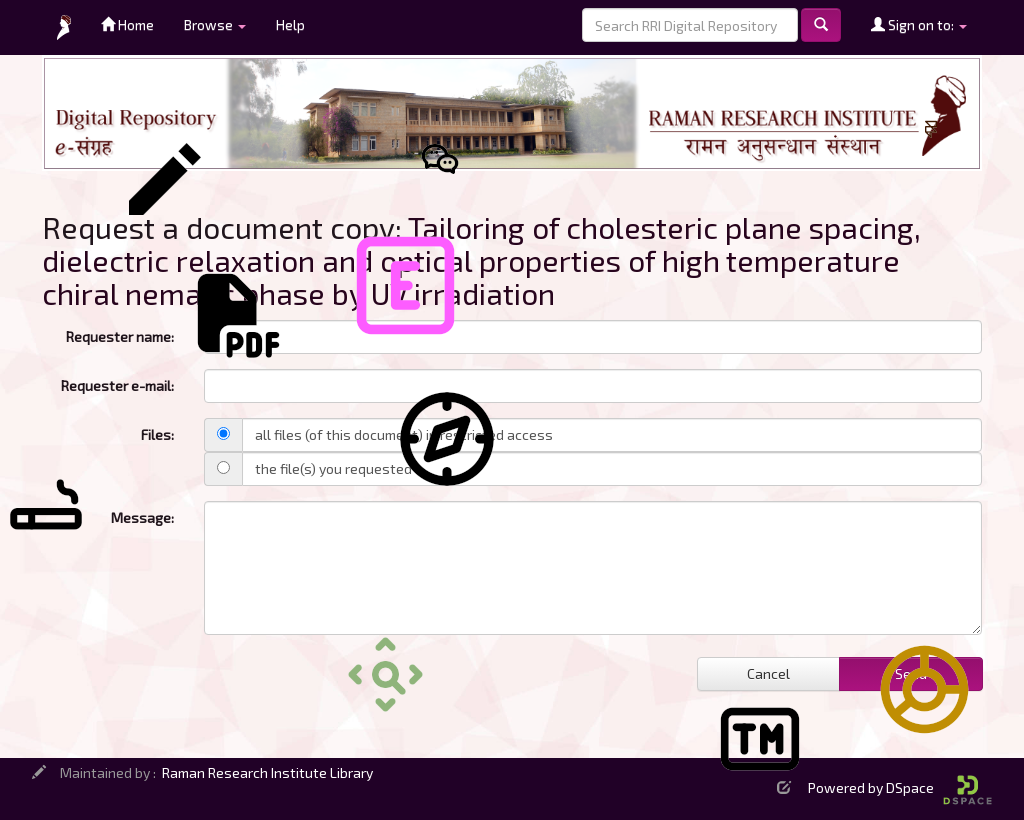 The width and height of the screenshot is (1024, 820). I want to click on edit this item, so click(165, 179).